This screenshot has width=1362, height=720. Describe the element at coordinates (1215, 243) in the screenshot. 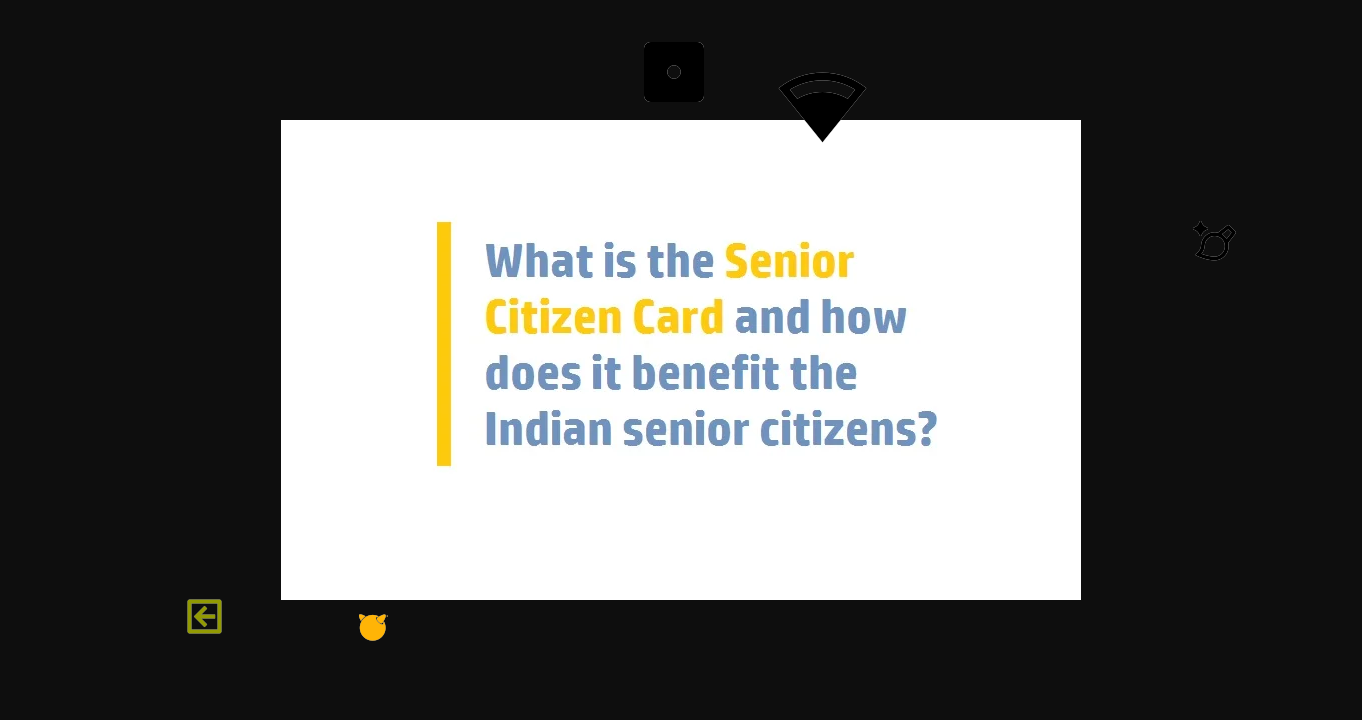

I see `access AI-powered brush or painting tools` at that location.